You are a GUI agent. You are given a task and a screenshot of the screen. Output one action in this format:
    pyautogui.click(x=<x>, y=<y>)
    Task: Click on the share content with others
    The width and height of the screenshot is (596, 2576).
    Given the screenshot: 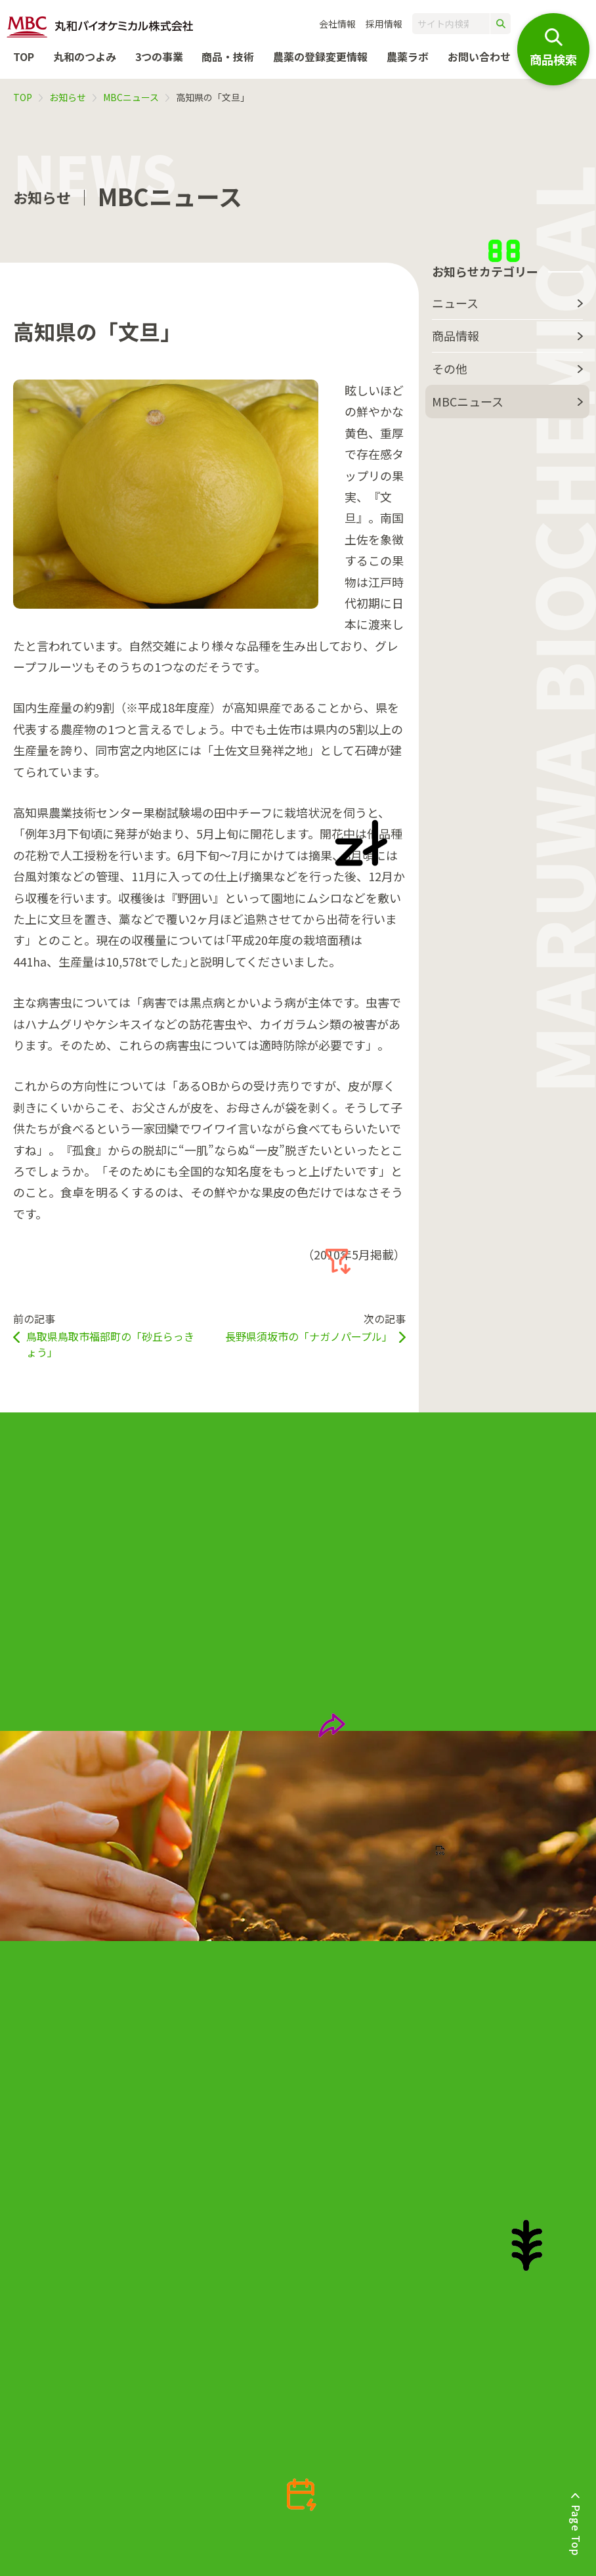 What is the action you would take?
    pyautogui.click(x=331, y=1725)
    